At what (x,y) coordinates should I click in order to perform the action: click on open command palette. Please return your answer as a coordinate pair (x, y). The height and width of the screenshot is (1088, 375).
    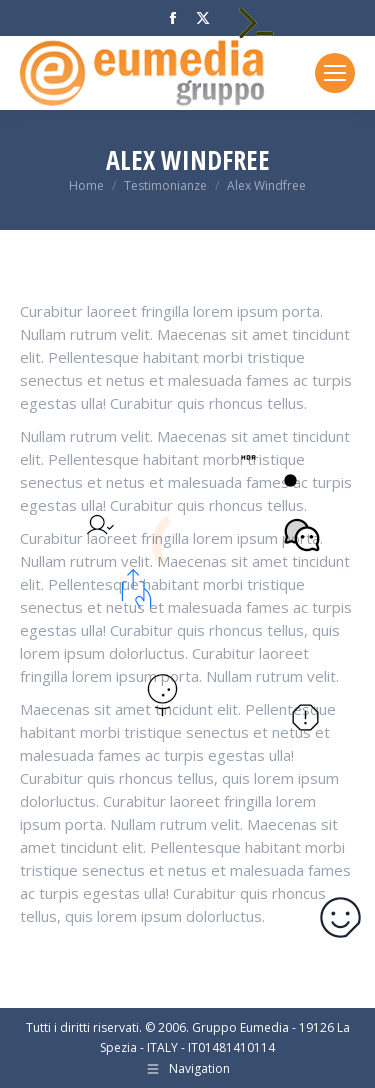
    Looking at the image, I should click on (256, 23).